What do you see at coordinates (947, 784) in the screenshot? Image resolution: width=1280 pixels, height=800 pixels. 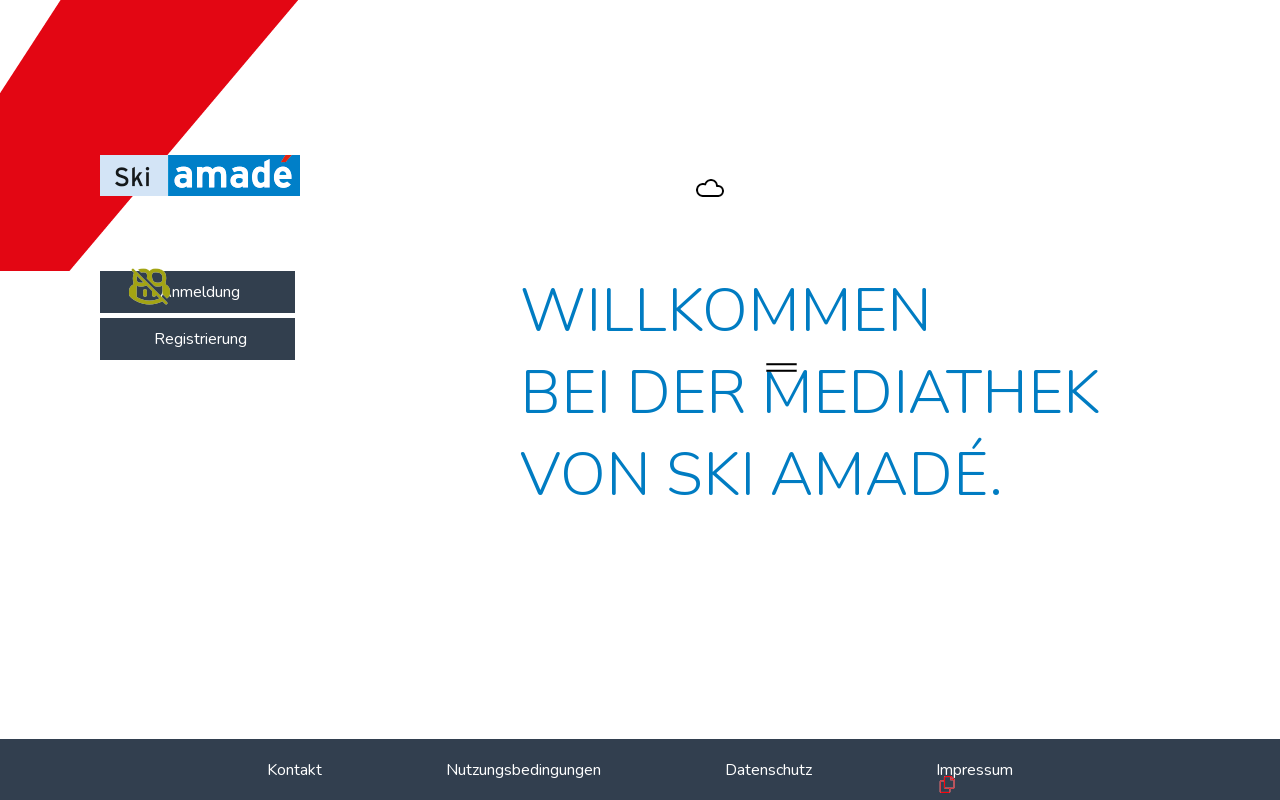 I see `browse files in the explorer panel` at bounding box center [947, 784].